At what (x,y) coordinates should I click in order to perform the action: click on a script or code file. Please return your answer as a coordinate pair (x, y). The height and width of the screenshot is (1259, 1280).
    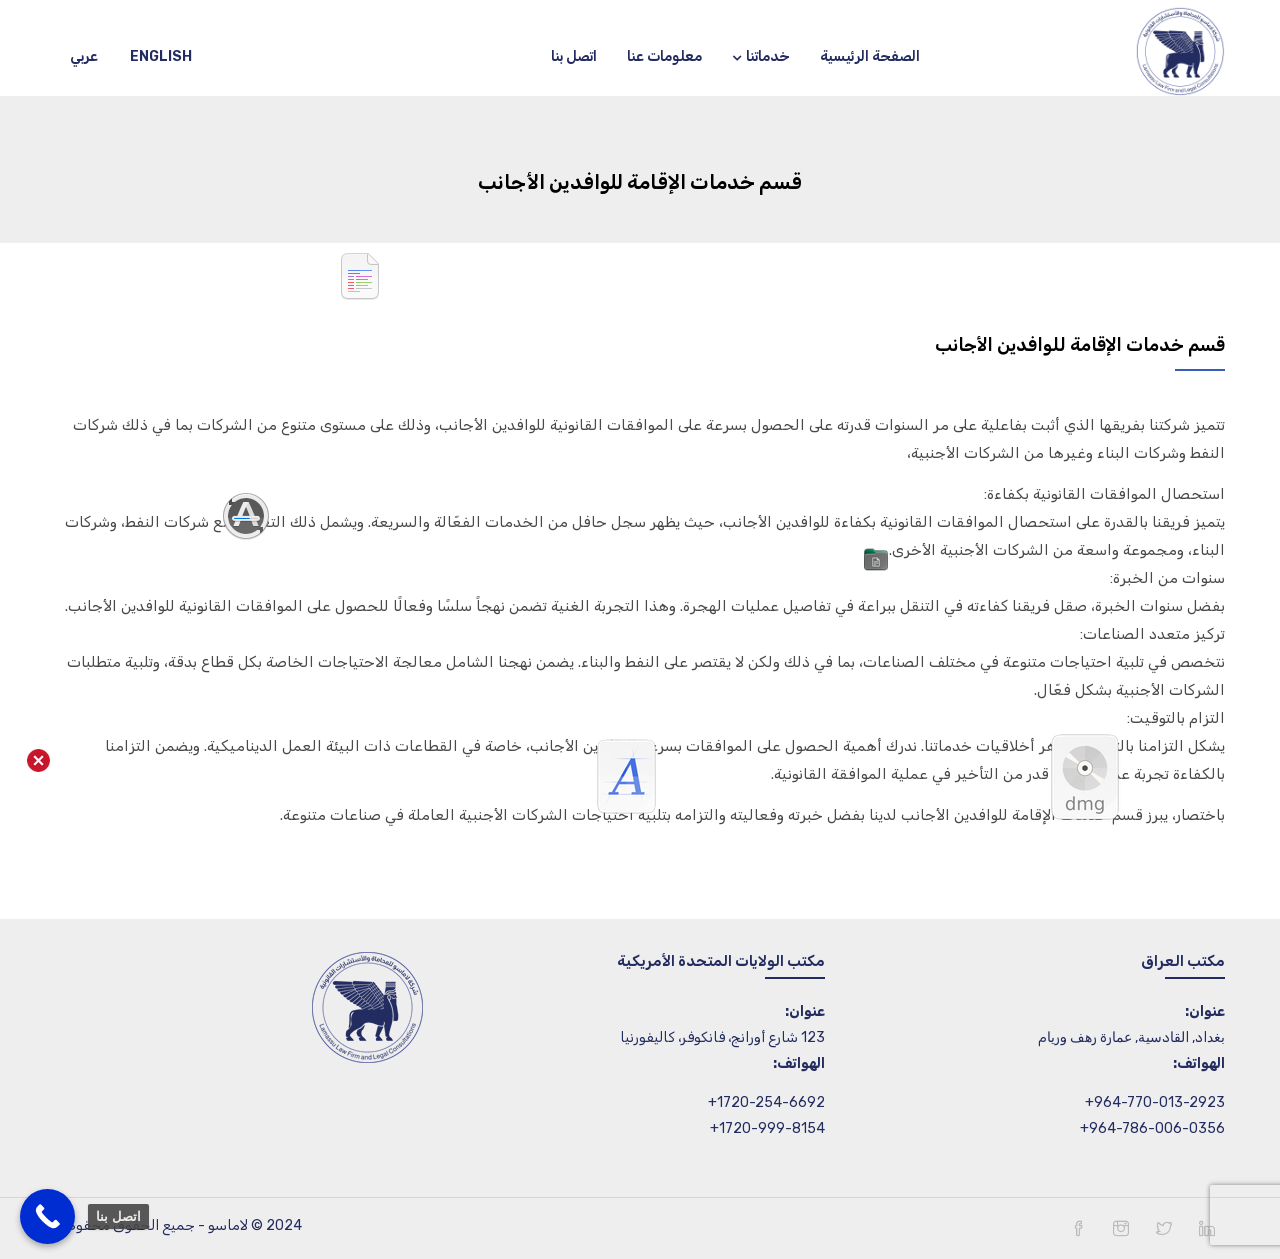
    Looking at the image, I should click on (360, 276).